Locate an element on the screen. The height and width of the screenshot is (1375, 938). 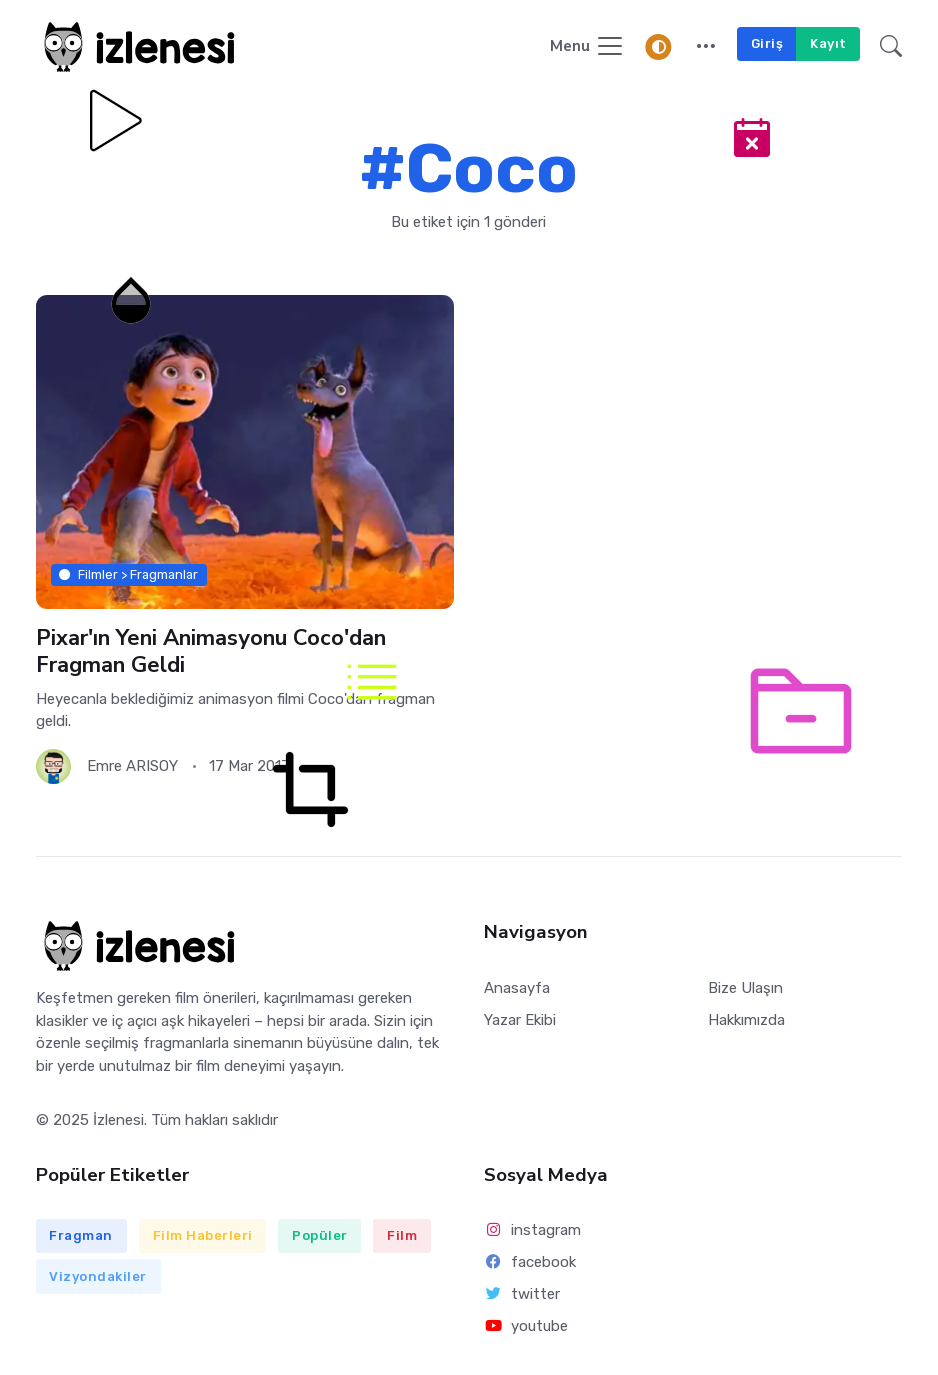
remove a file or item from this folder is located at coordinates (801, 711).